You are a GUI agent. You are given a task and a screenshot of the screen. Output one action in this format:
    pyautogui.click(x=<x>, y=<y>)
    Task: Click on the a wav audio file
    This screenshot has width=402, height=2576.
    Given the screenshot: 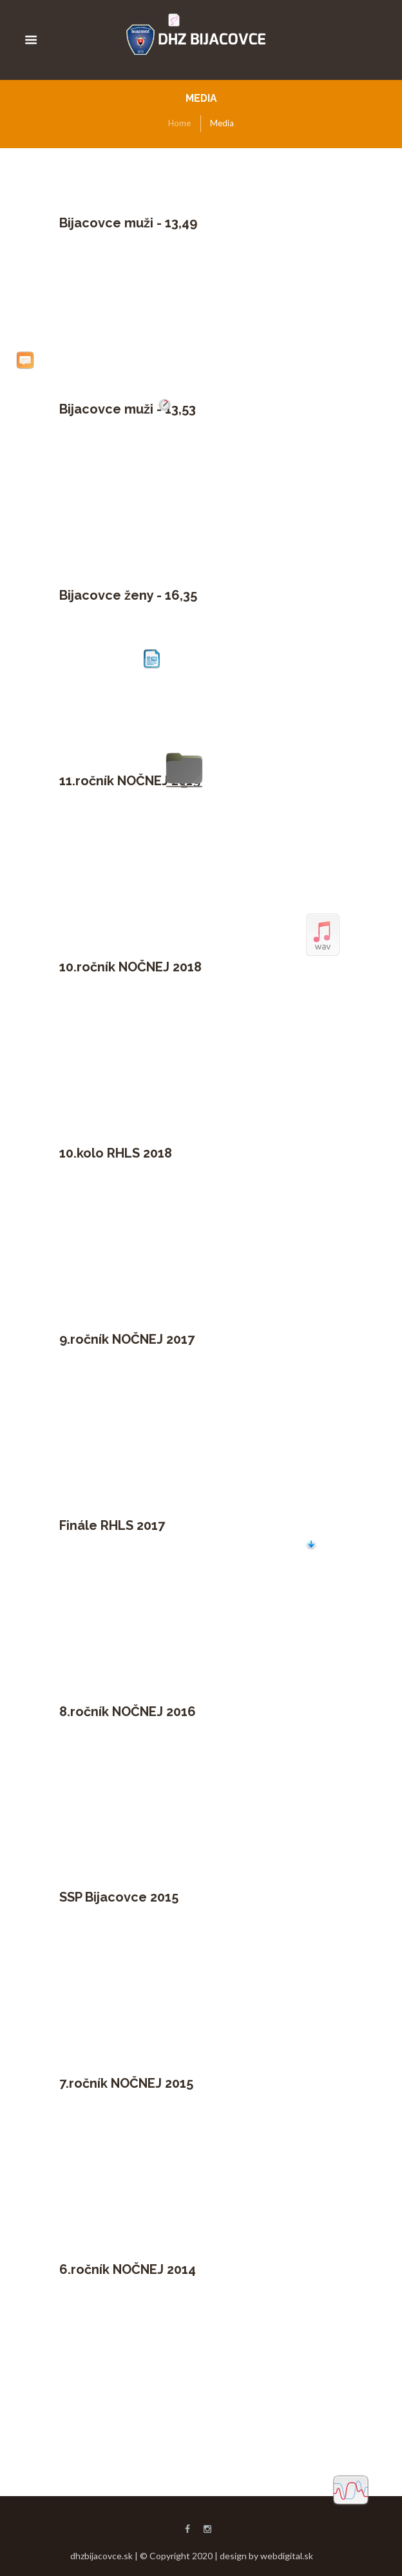 What is the action you would take?
    pyautogui.click(x=323, y=935)
    